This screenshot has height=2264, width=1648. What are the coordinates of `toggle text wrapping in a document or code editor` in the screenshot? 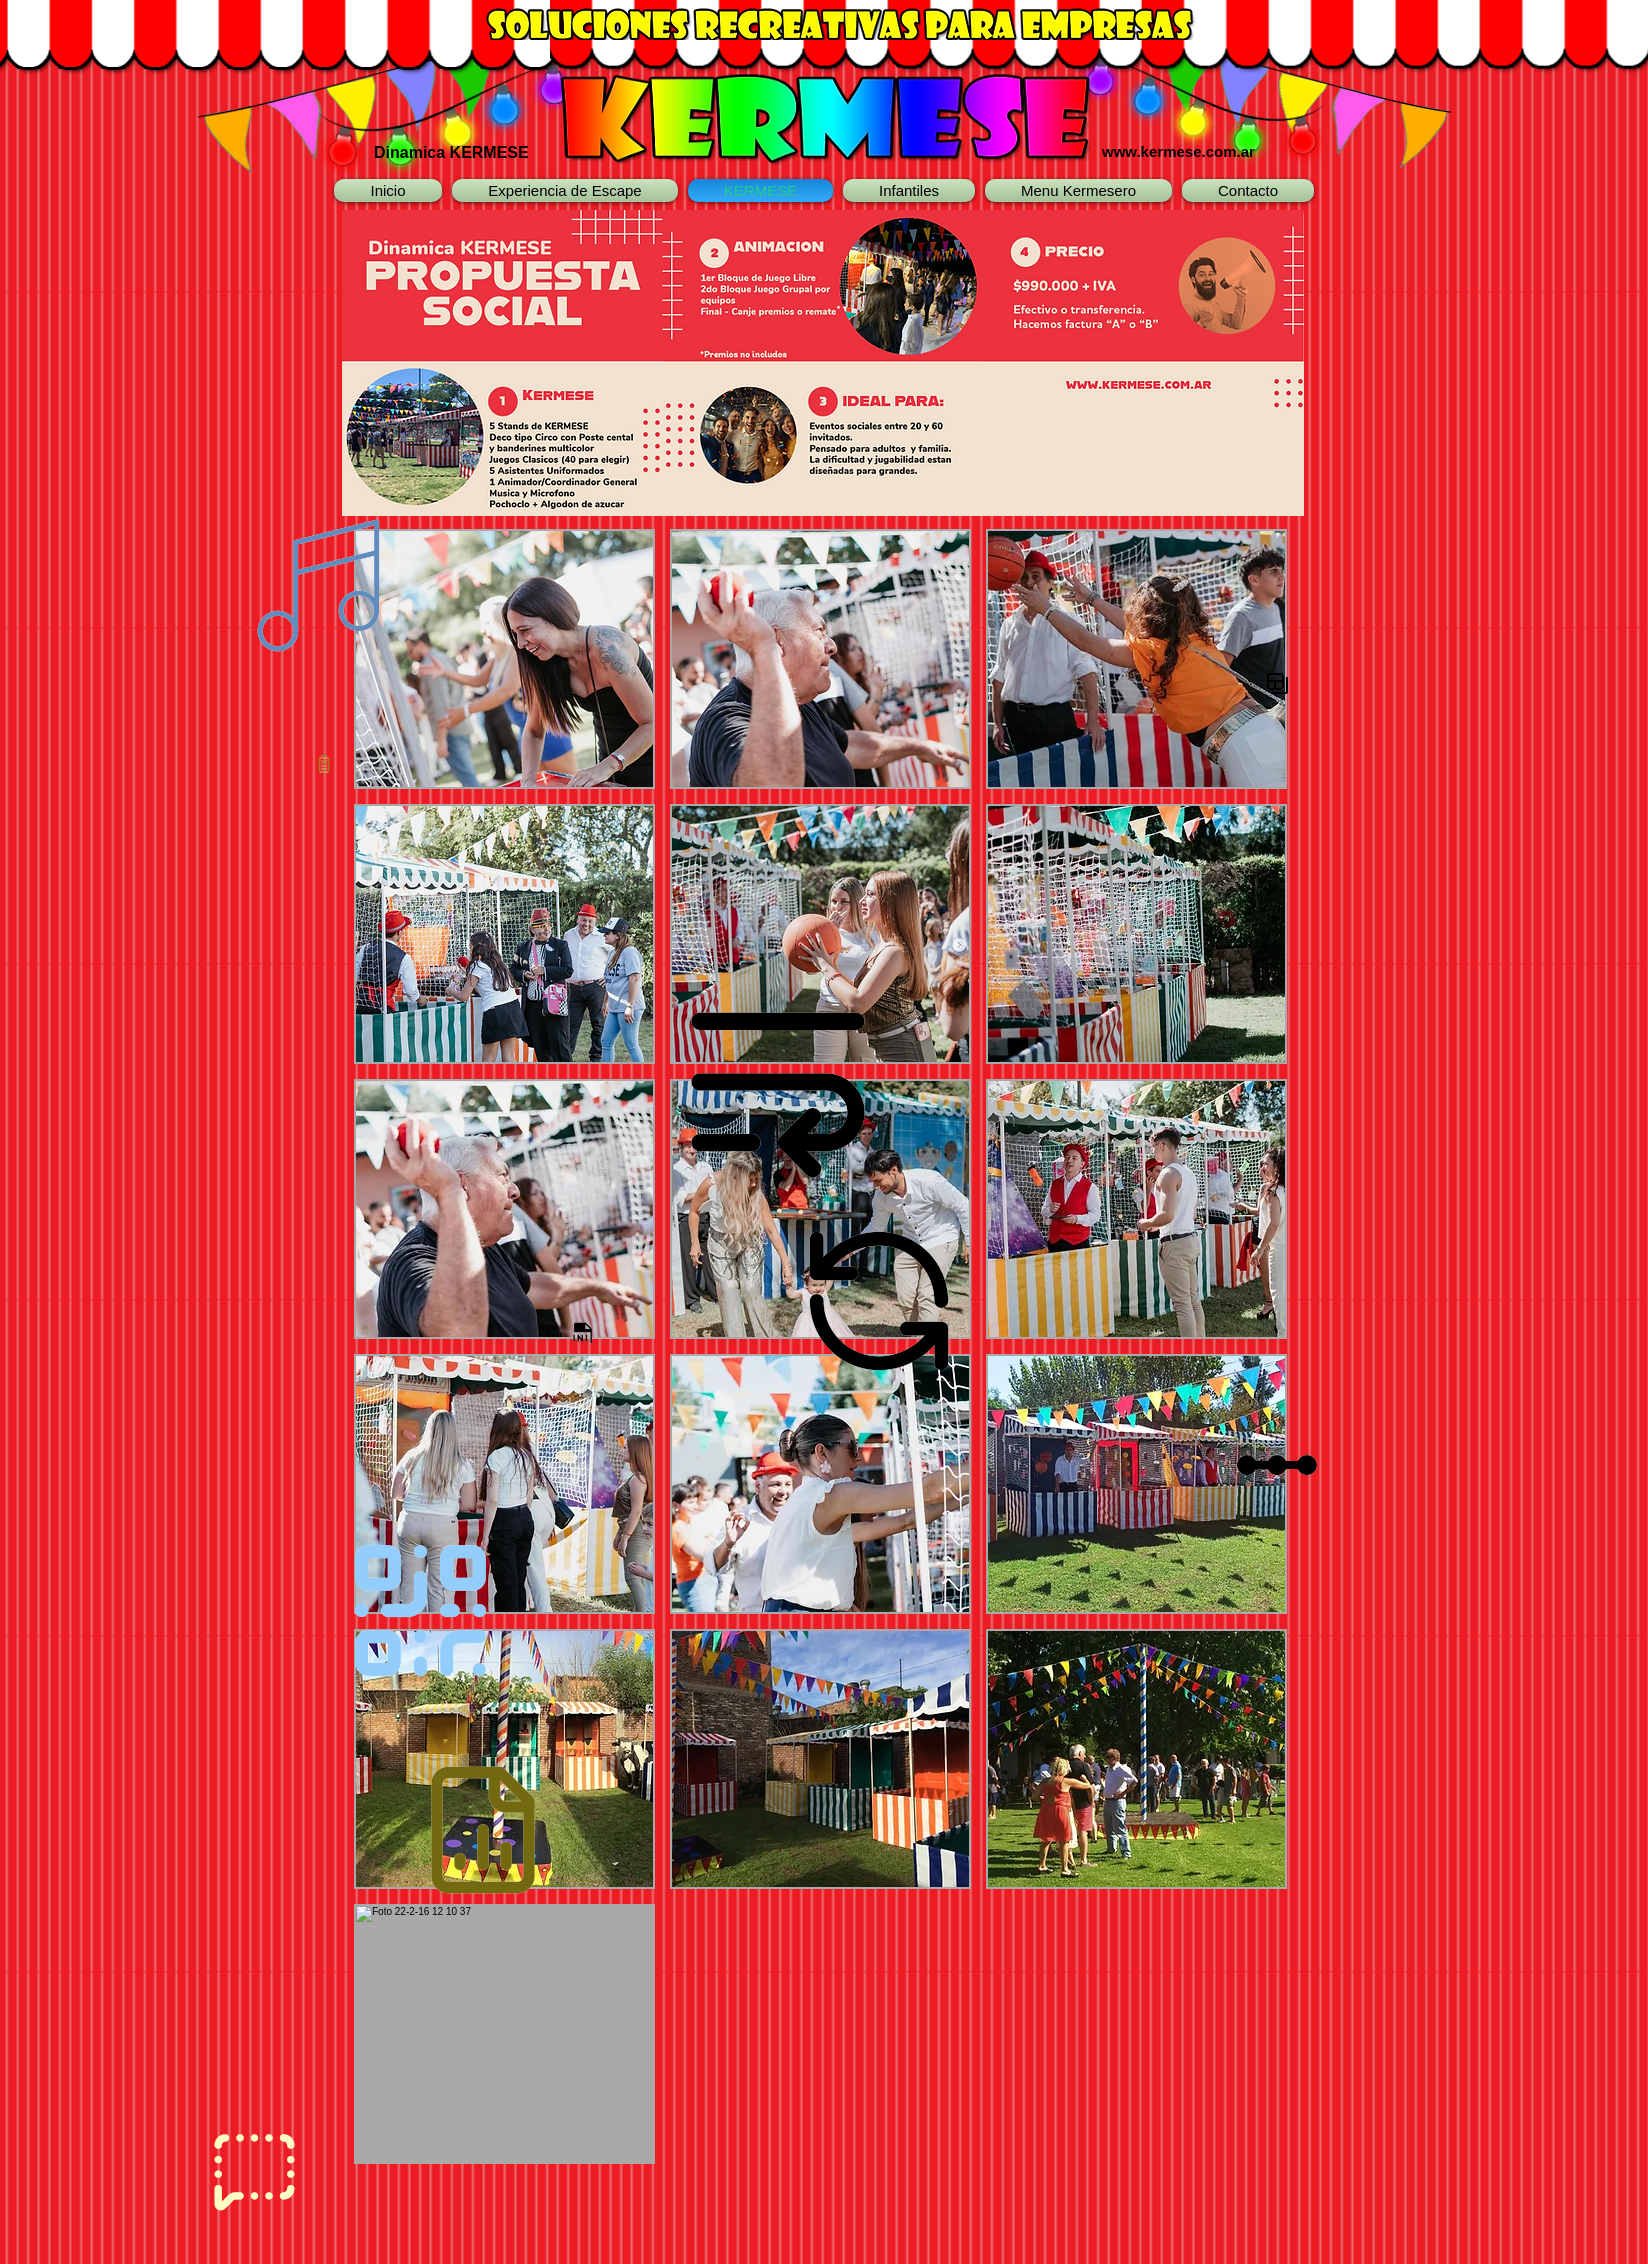 It's located at (778, 1082).